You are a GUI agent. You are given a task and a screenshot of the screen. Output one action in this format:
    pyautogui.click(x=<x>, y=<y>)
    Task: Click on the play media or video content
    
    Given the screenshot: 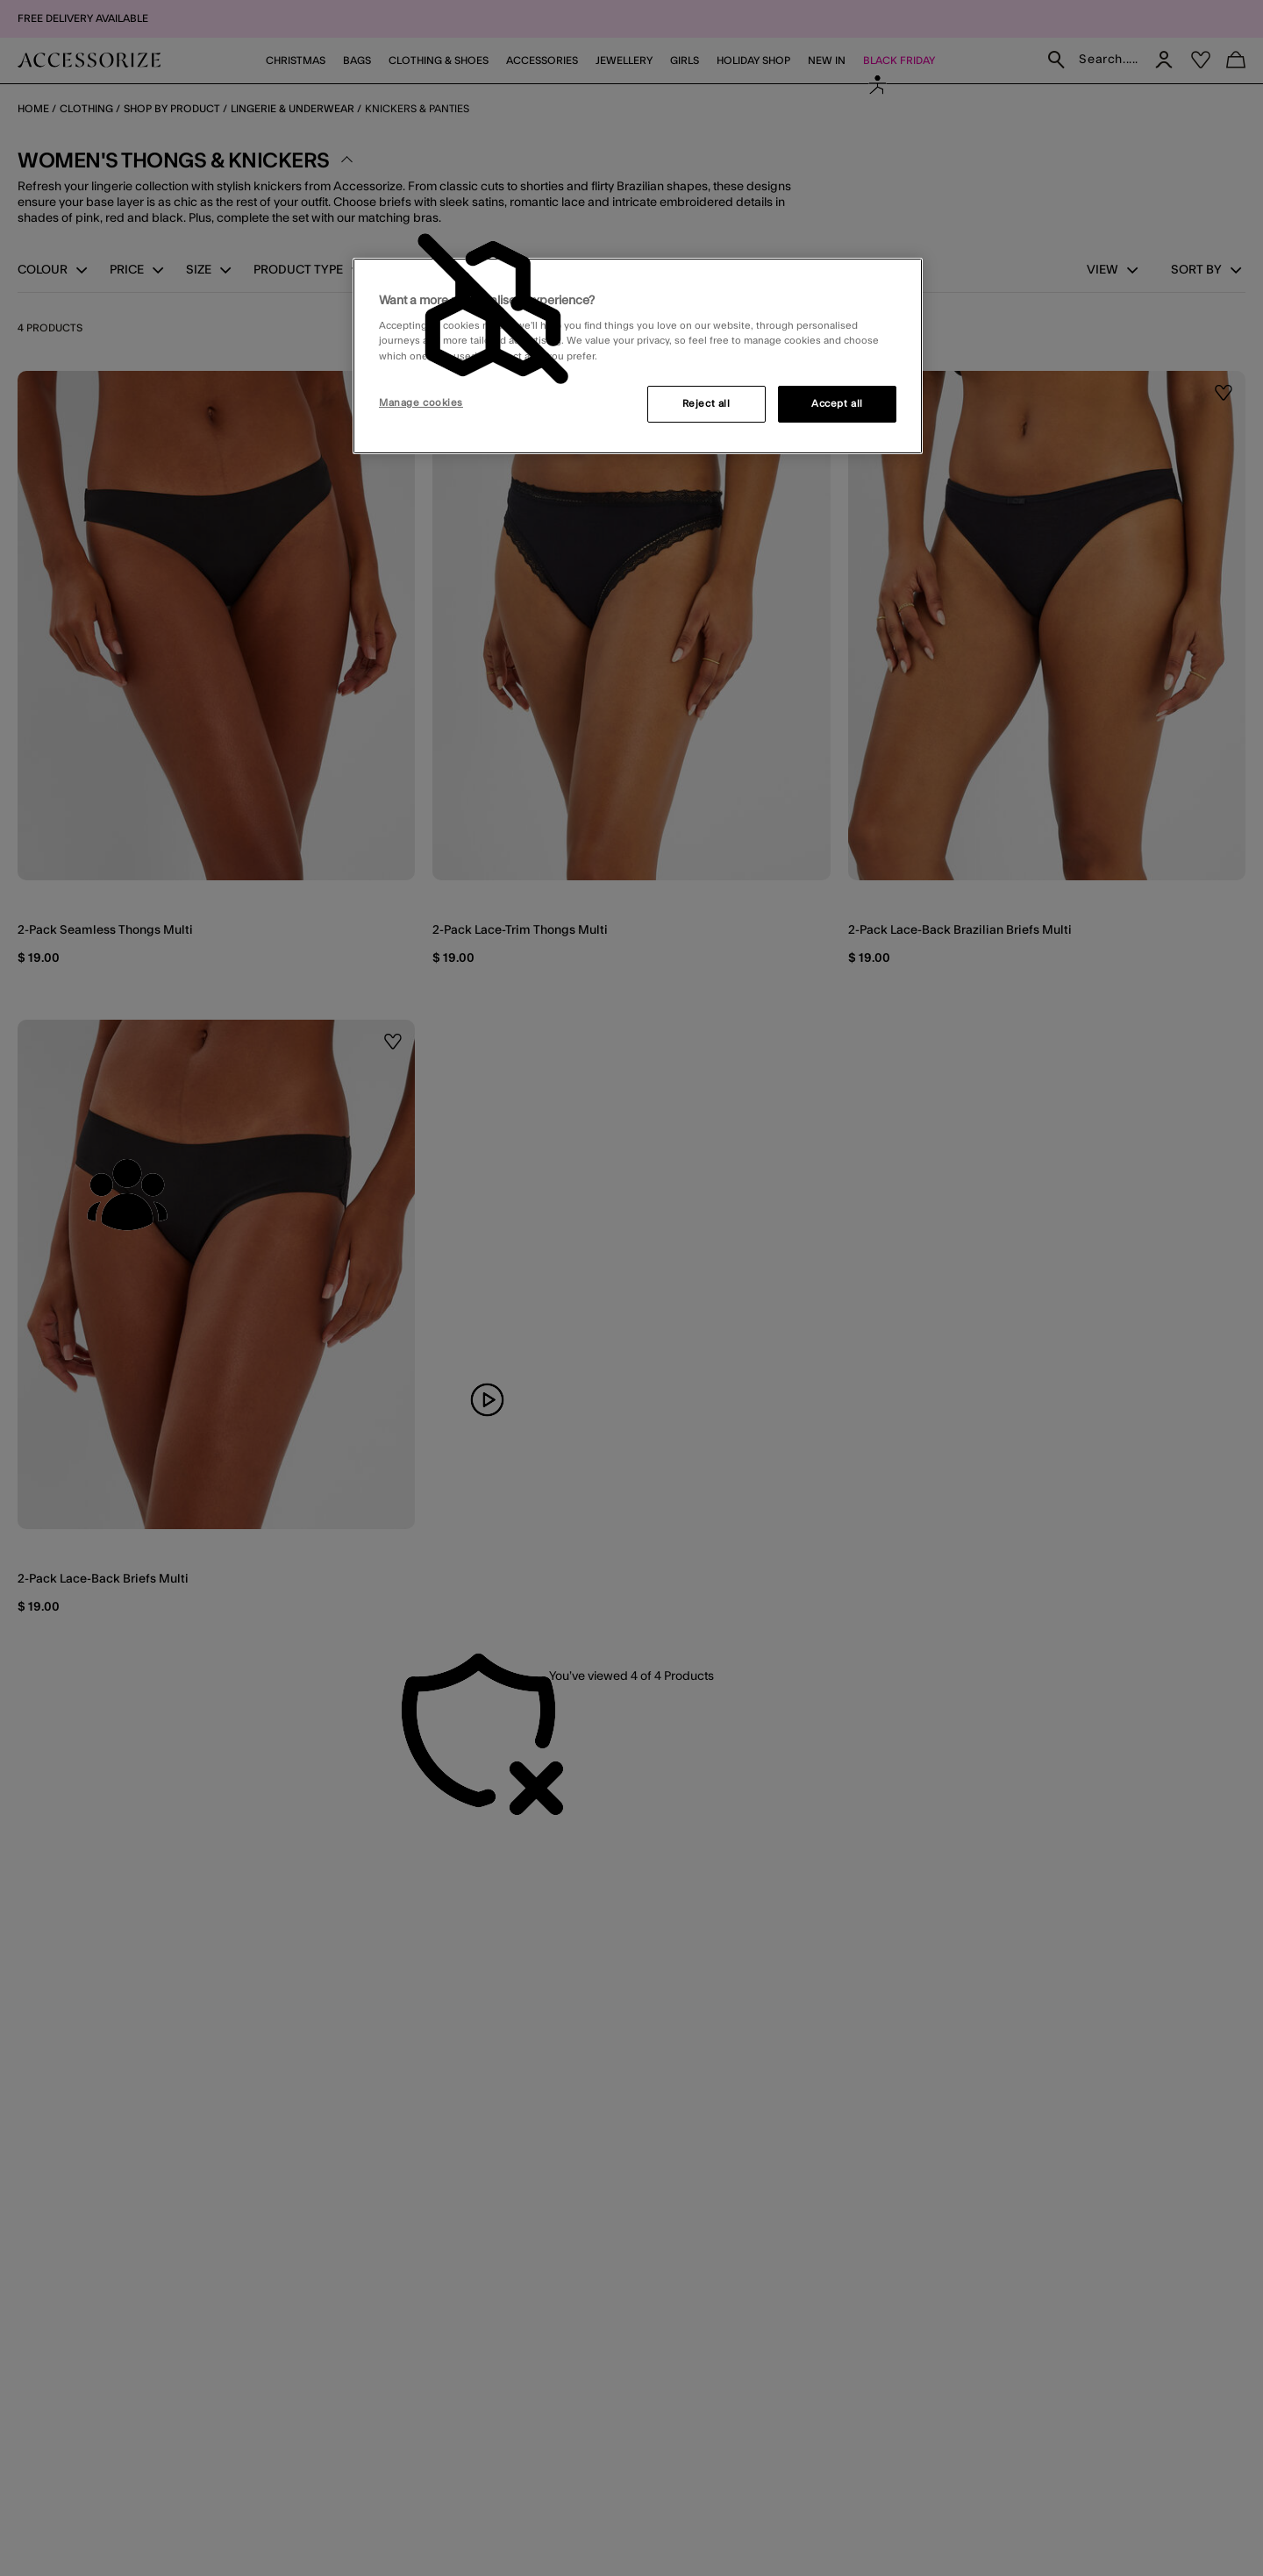 What is the action you would take?
    pyautogui.click(x=487, y=1399)
    